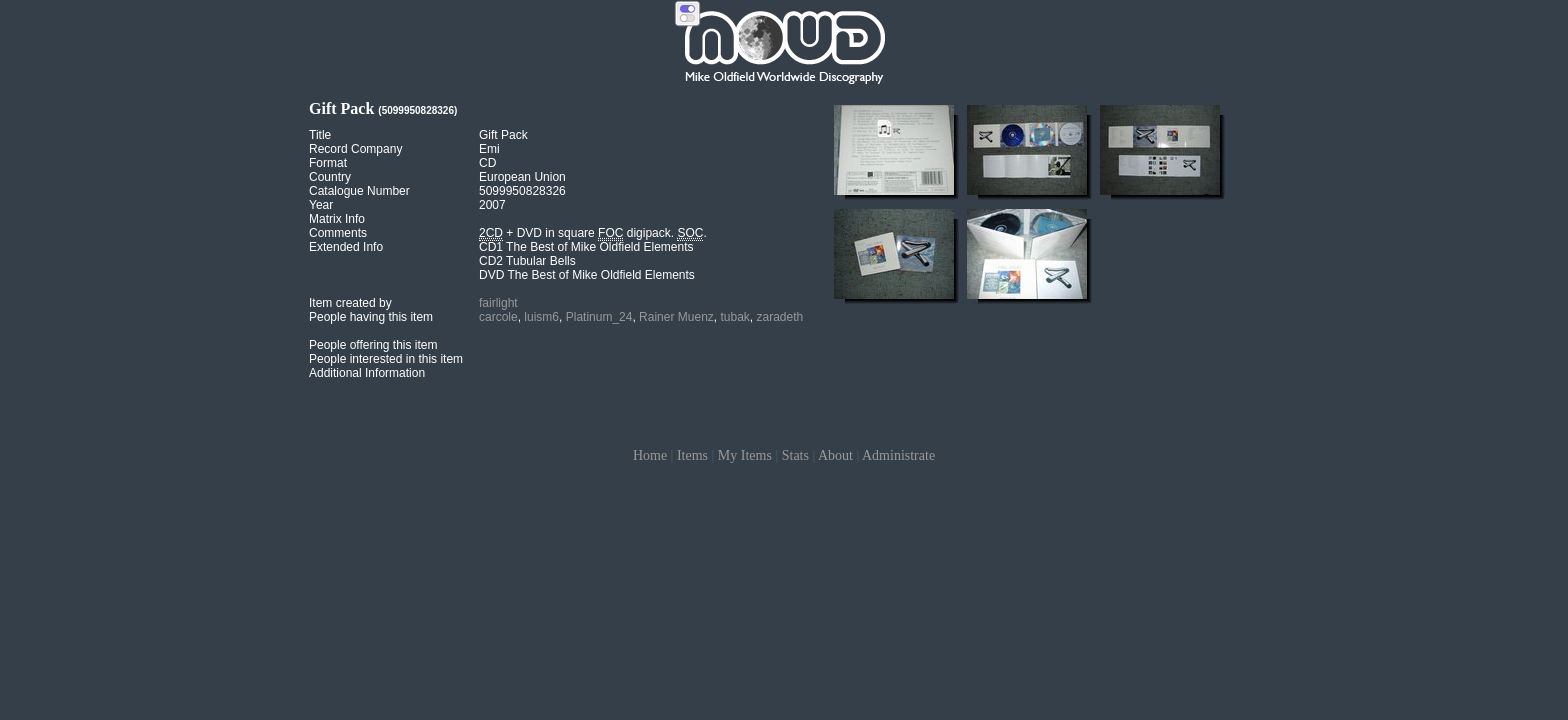 Image resolution: width=1568 pixels, height=720 pixels. What do you see at coordinates (884, 128) in the screenshot?
I see `a melody or music audio file` at bounding box center [884, 128].